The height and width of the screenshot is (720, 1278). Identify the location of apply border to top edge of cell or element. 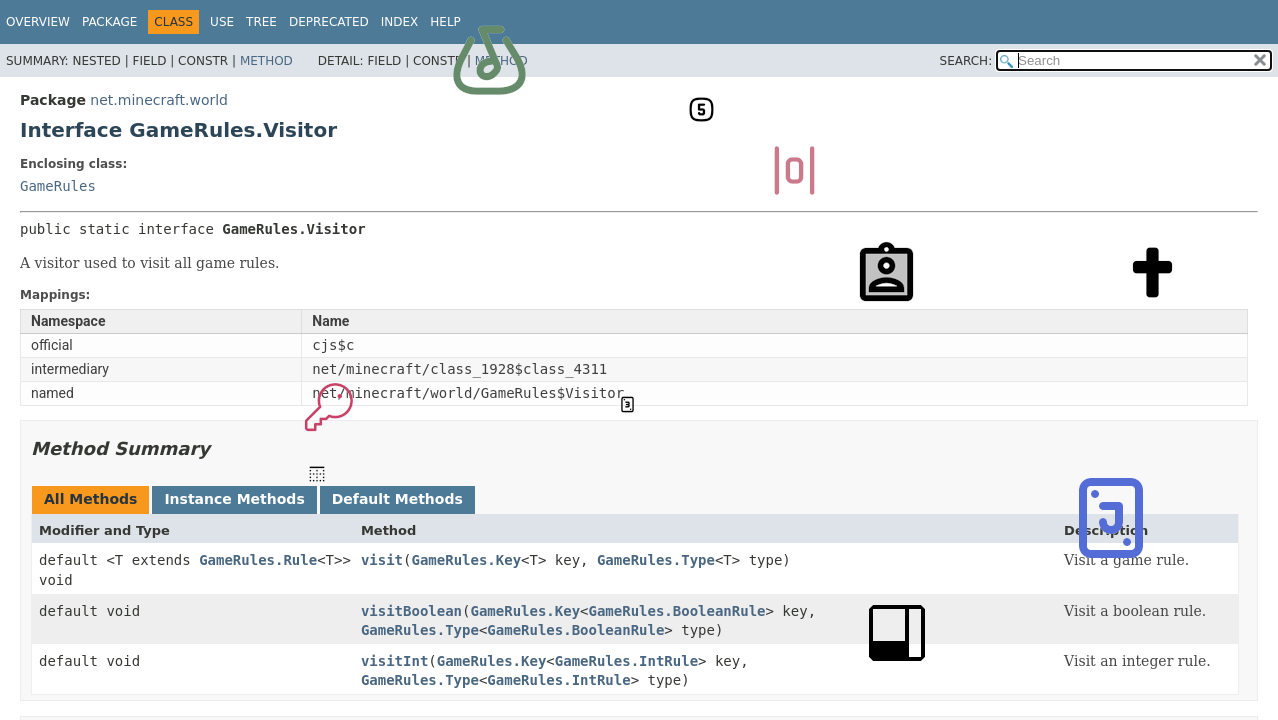
(317, 474).